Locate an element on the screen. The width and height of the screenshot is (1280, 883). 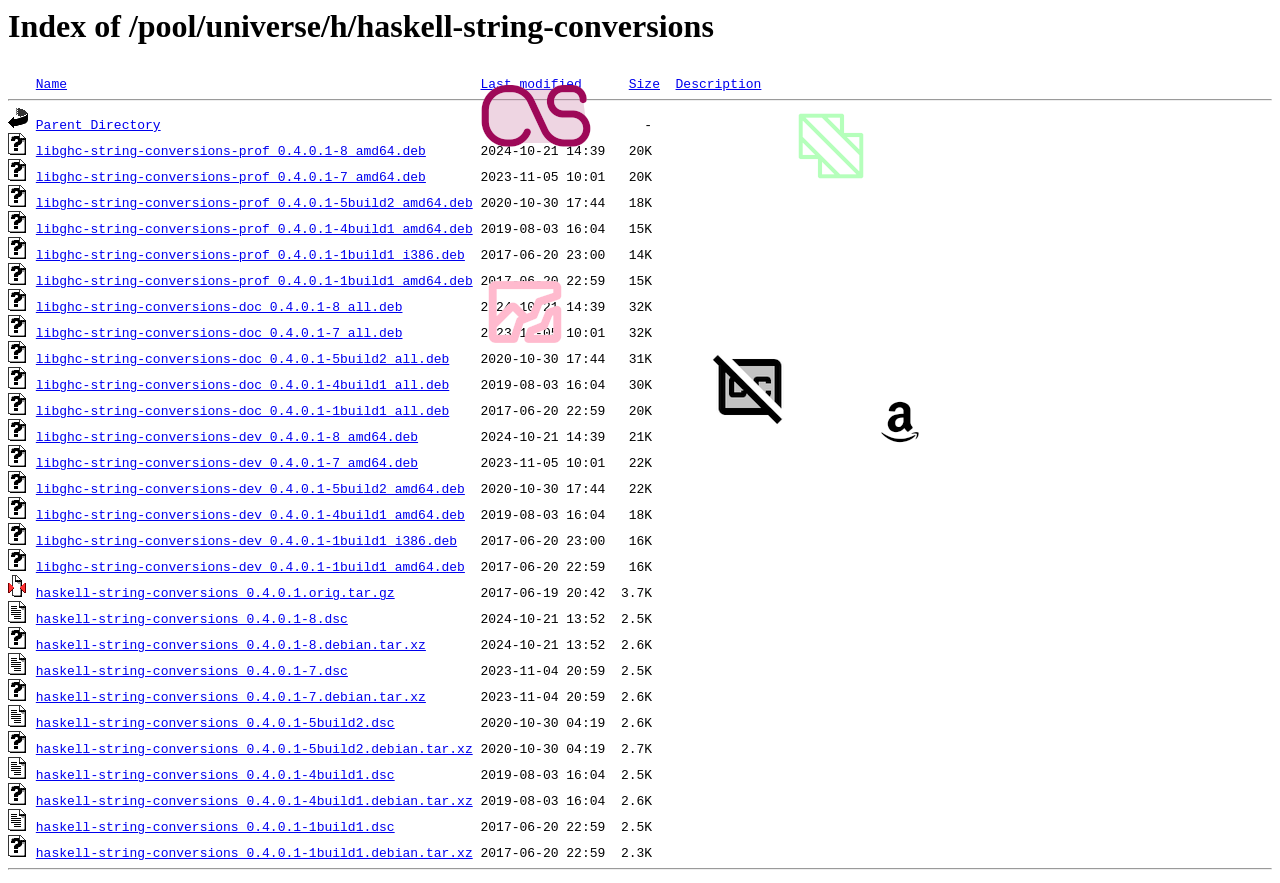
merge or combine selected layers is located at coordinates (831, 146).